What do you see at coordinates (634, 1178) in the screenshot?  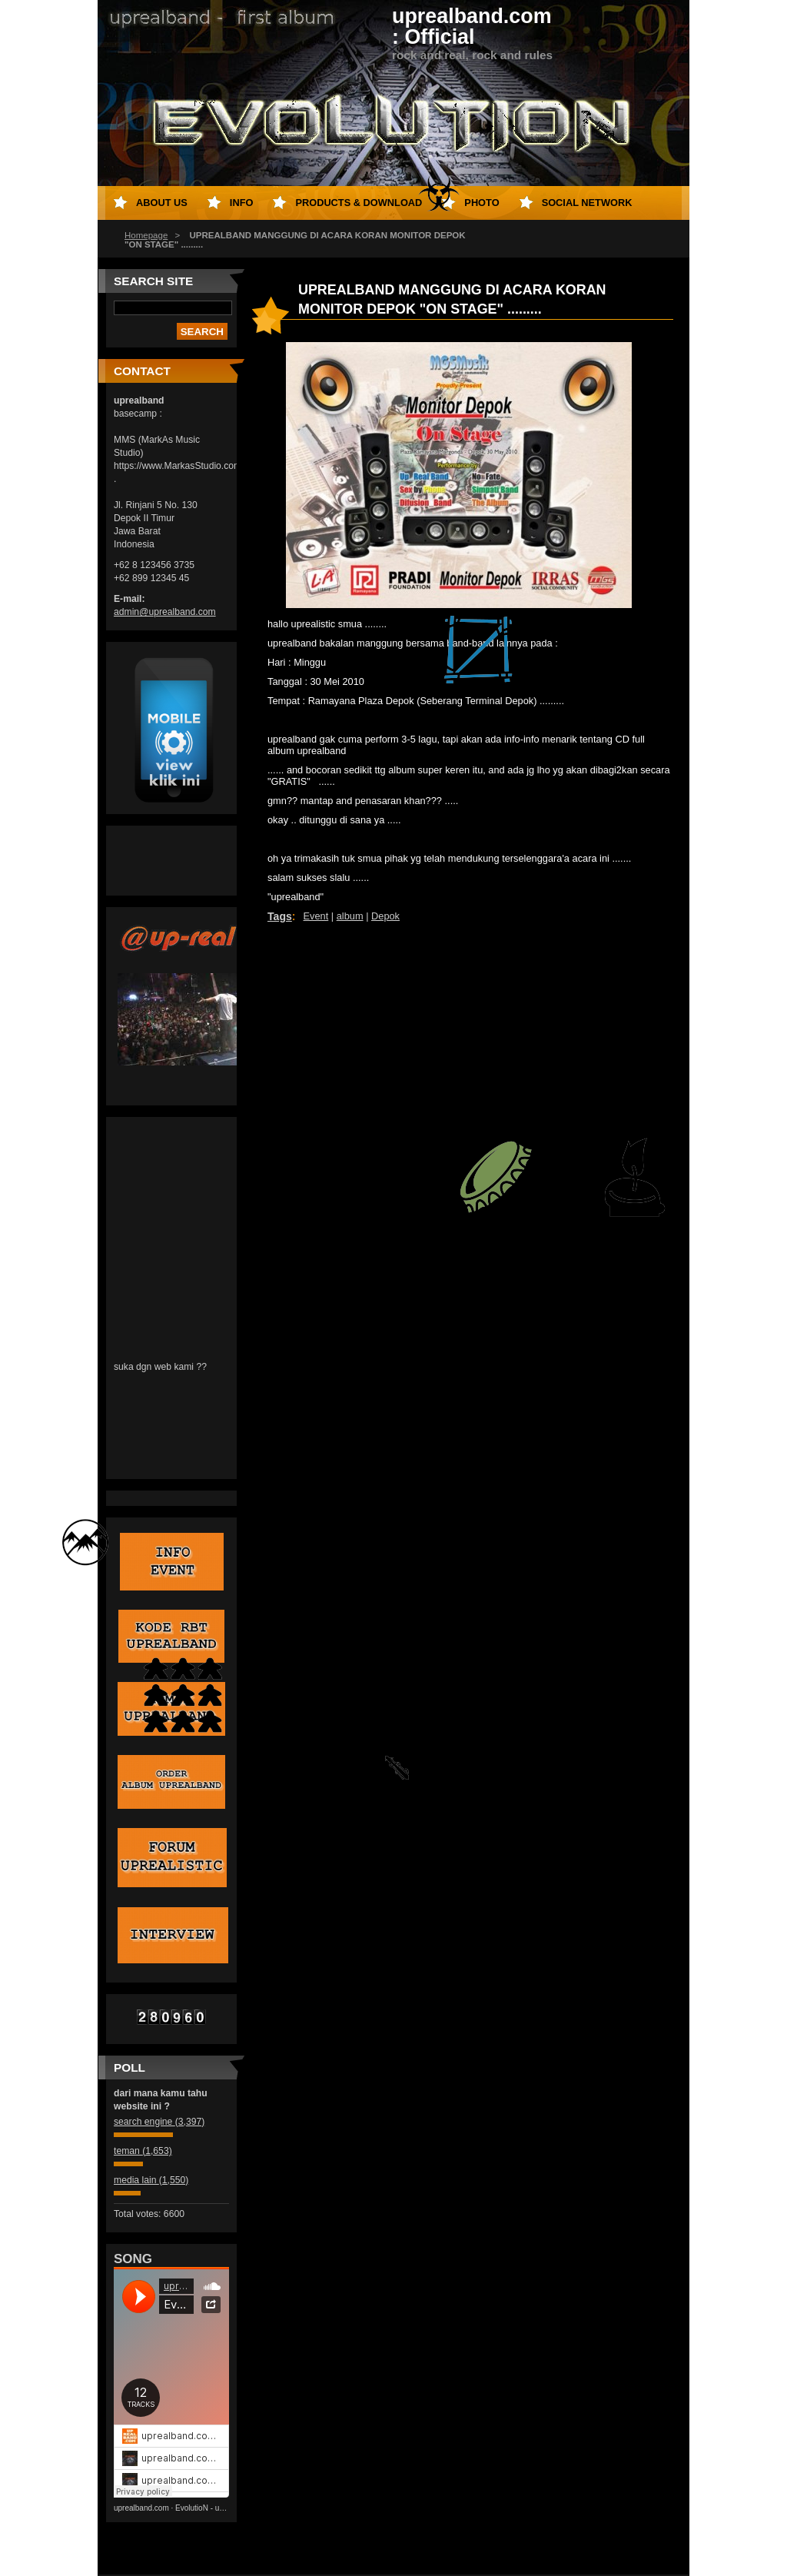 I see `indicates a lit candle or flame feature` at bounding box center [634, 1178].